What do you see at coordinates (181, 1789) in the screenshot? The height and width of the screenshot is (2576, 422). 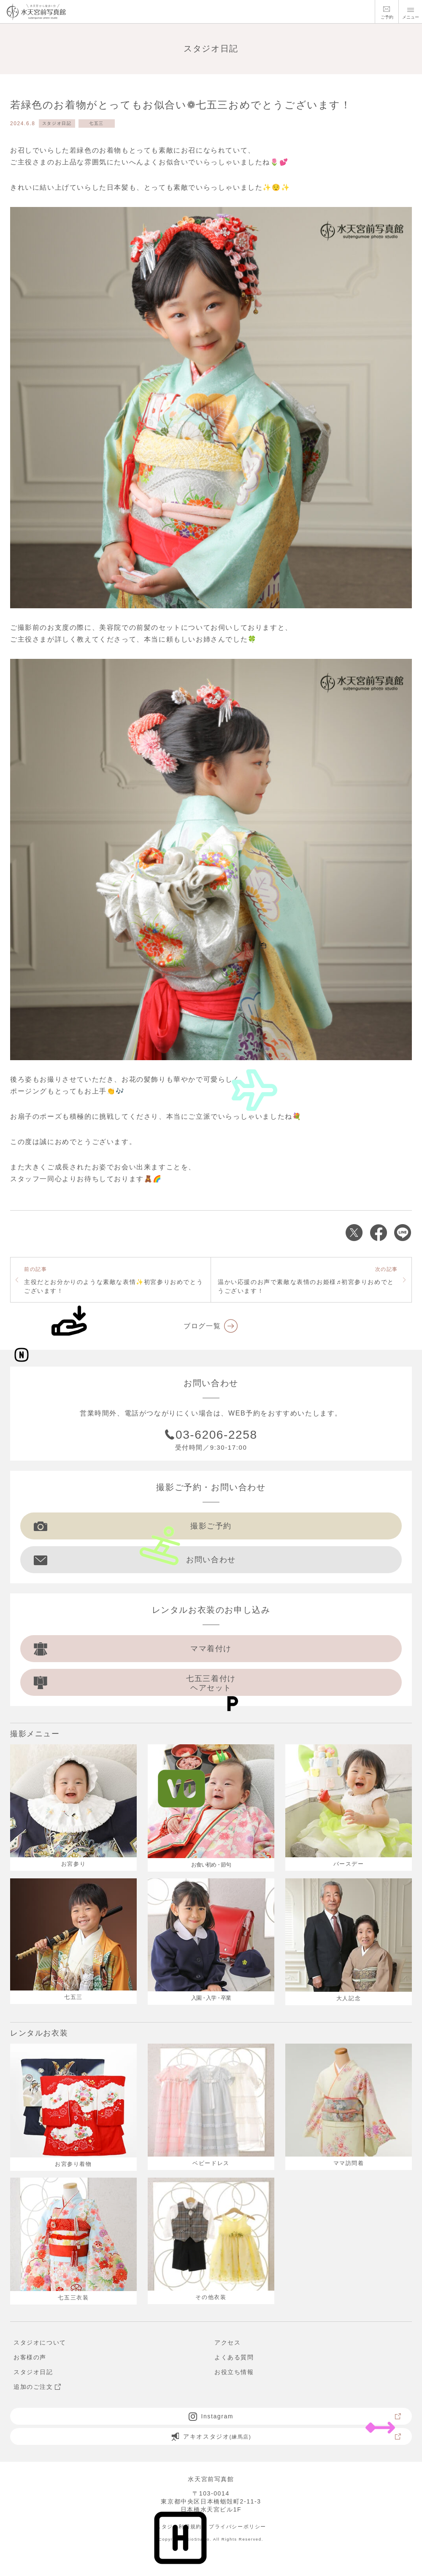 I see `enable voiceover accessibility feature` at bounding box center [181, 1789].